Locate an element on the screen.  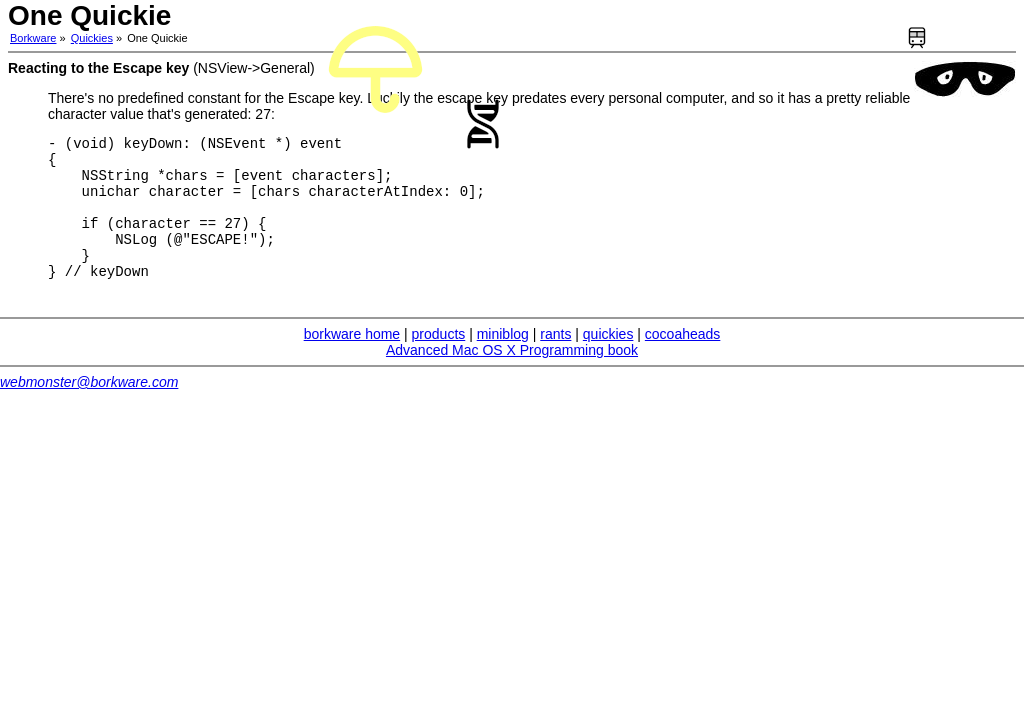
indicates weather protection or rain forecast is located at coordinates (375, 69).